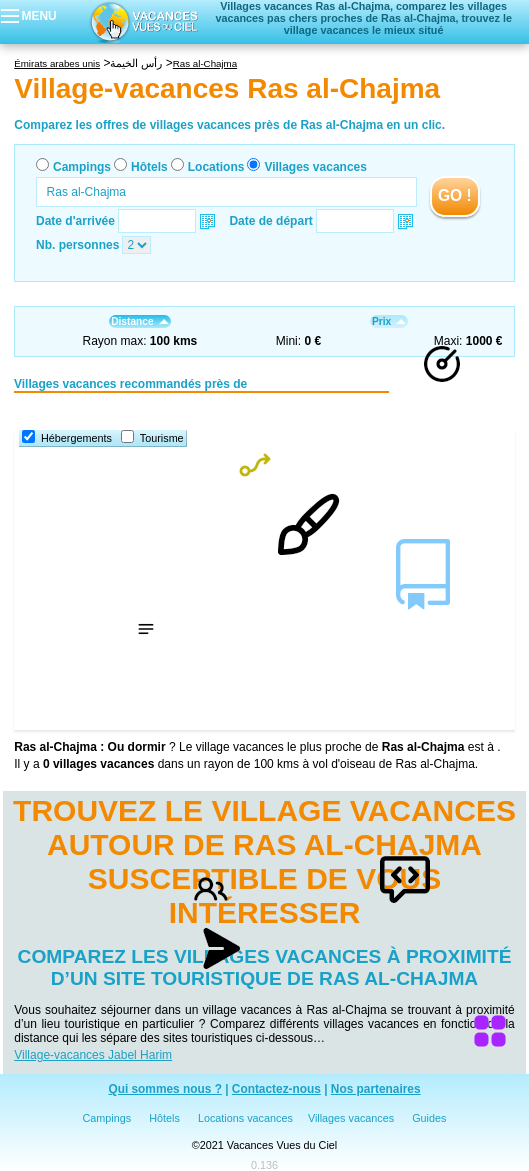 Image resolution: width=529 pixels, height=1171 pixels. Describe the element at coordinates (255, 465) in the screenshot. I see `navigate to the next step in a workflow` at that location.